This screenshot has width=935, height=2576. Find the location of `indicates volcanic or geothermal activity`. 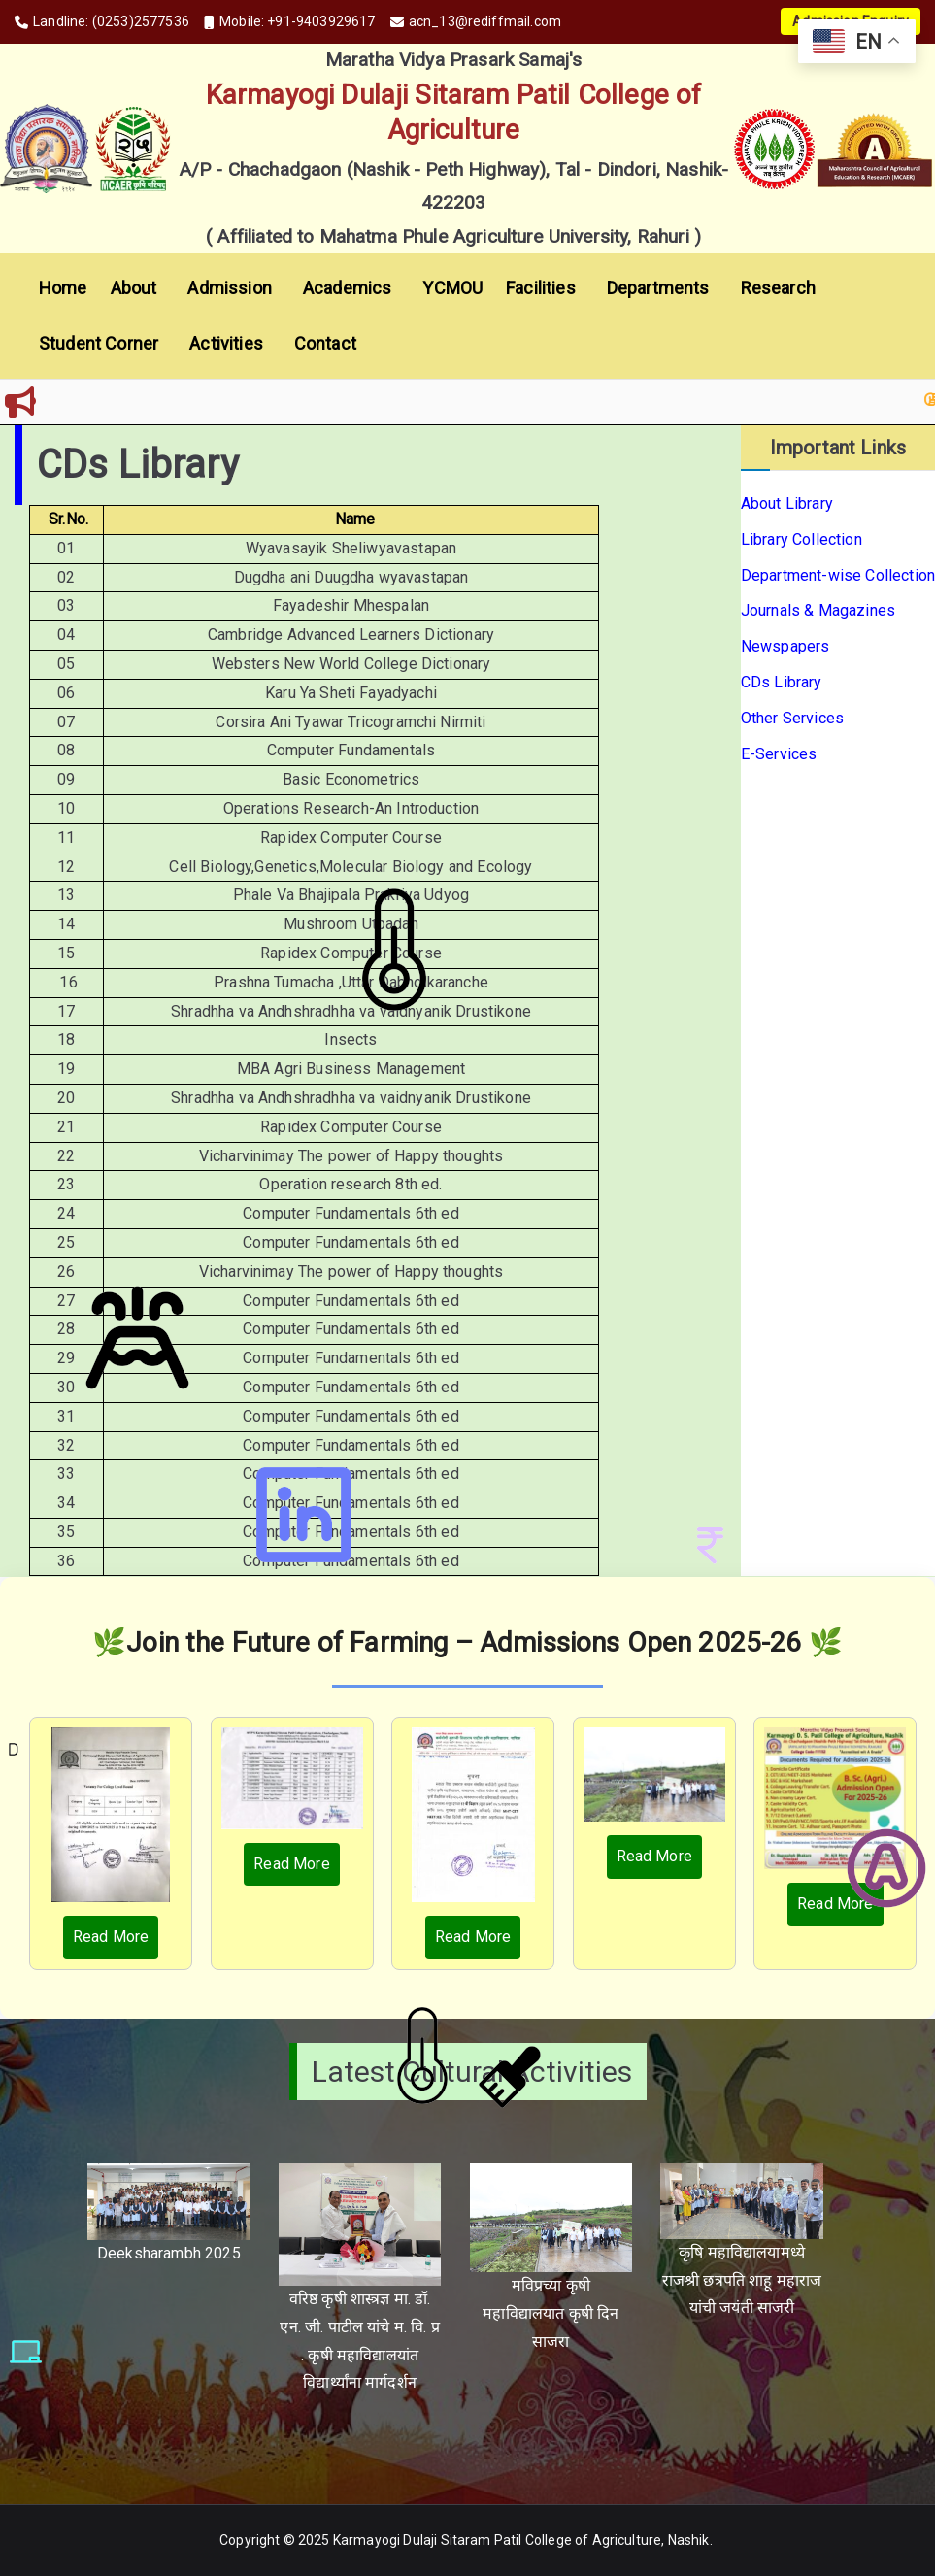

indicates volcanic or geothermal activity is located at coordinates (137, 1337).